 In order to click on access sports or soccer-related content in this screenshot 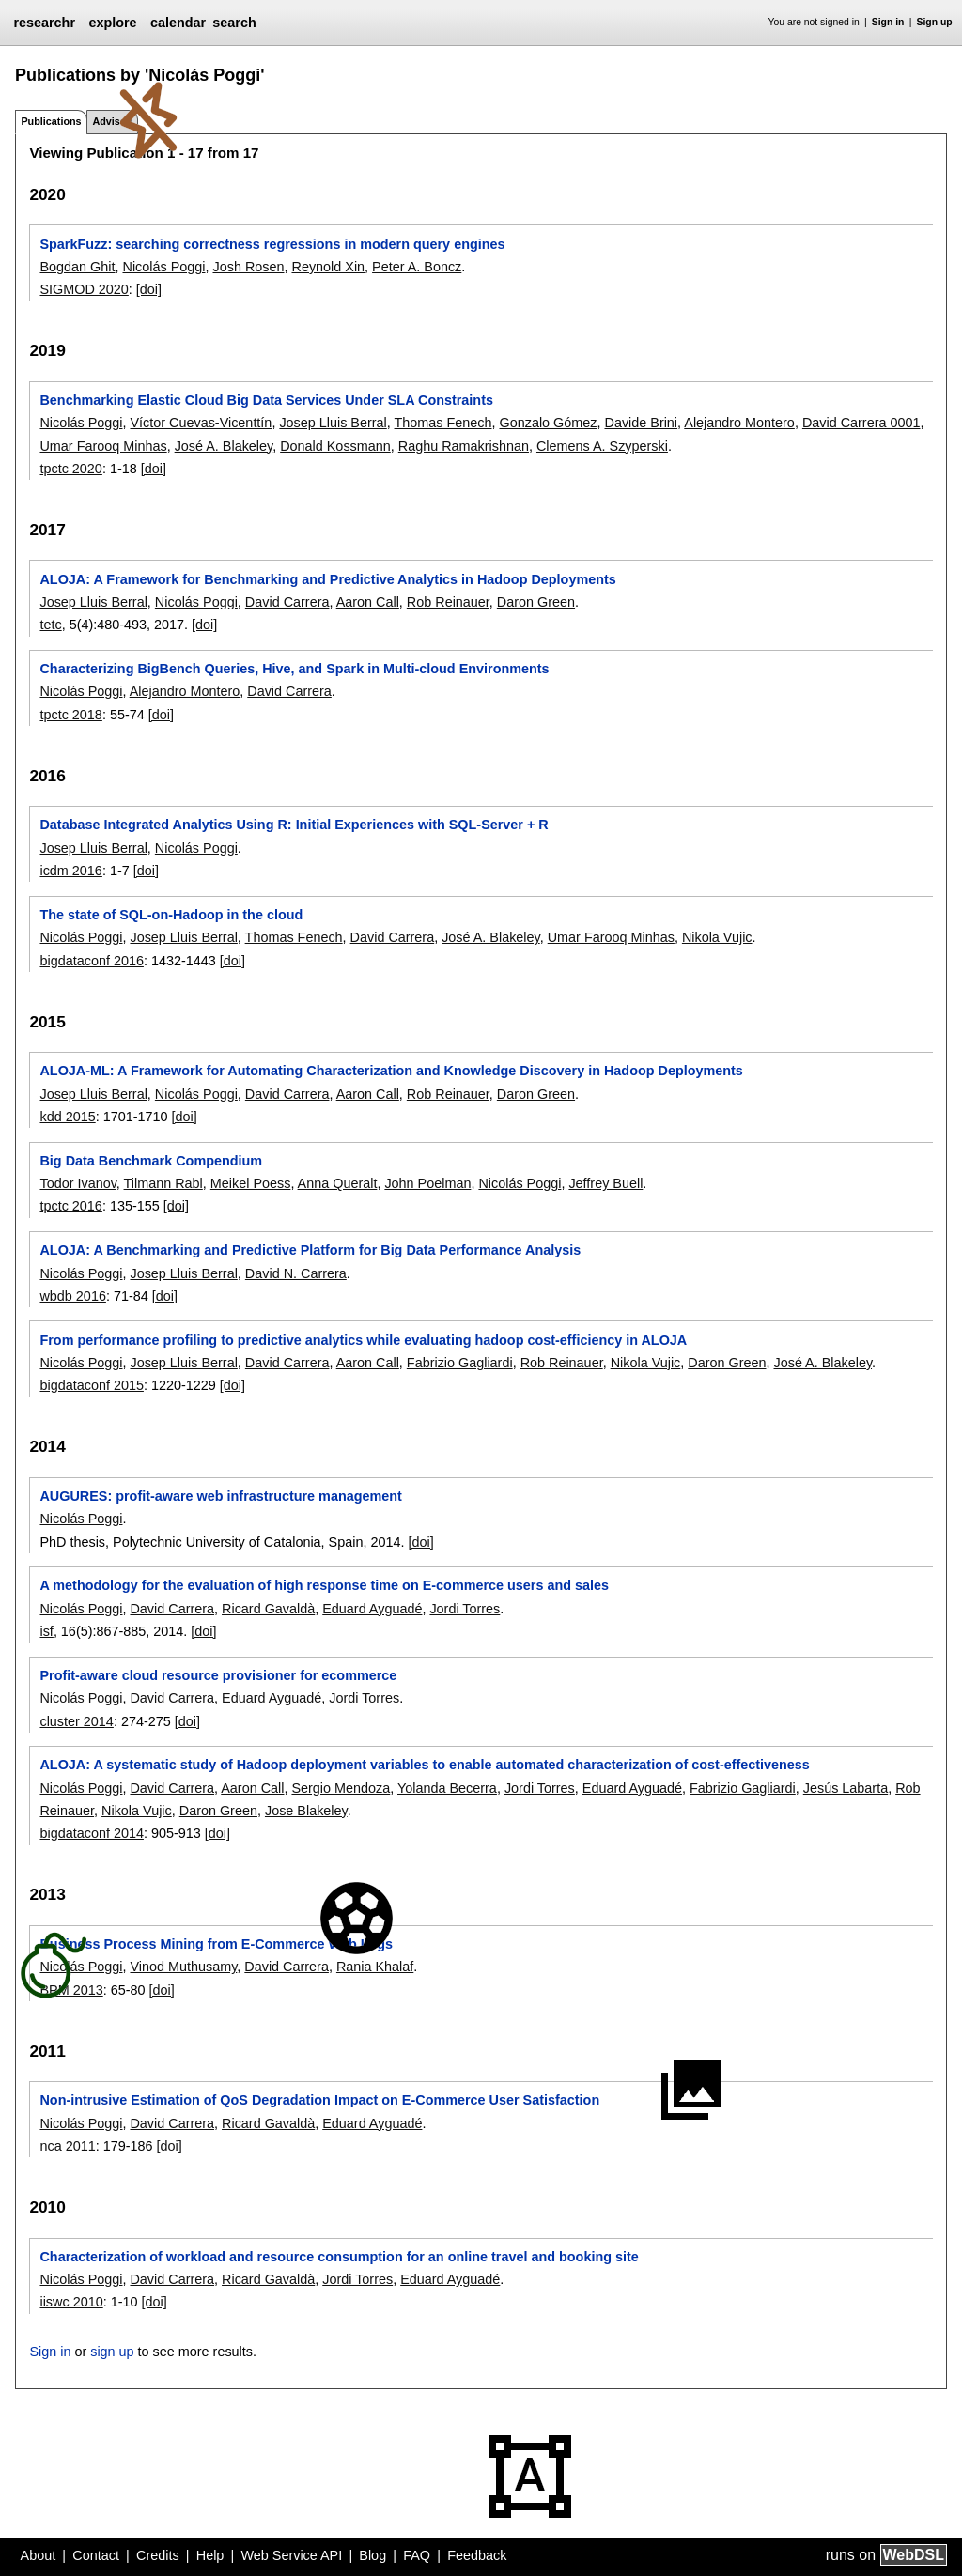, I will do `click(356, 1918)`.